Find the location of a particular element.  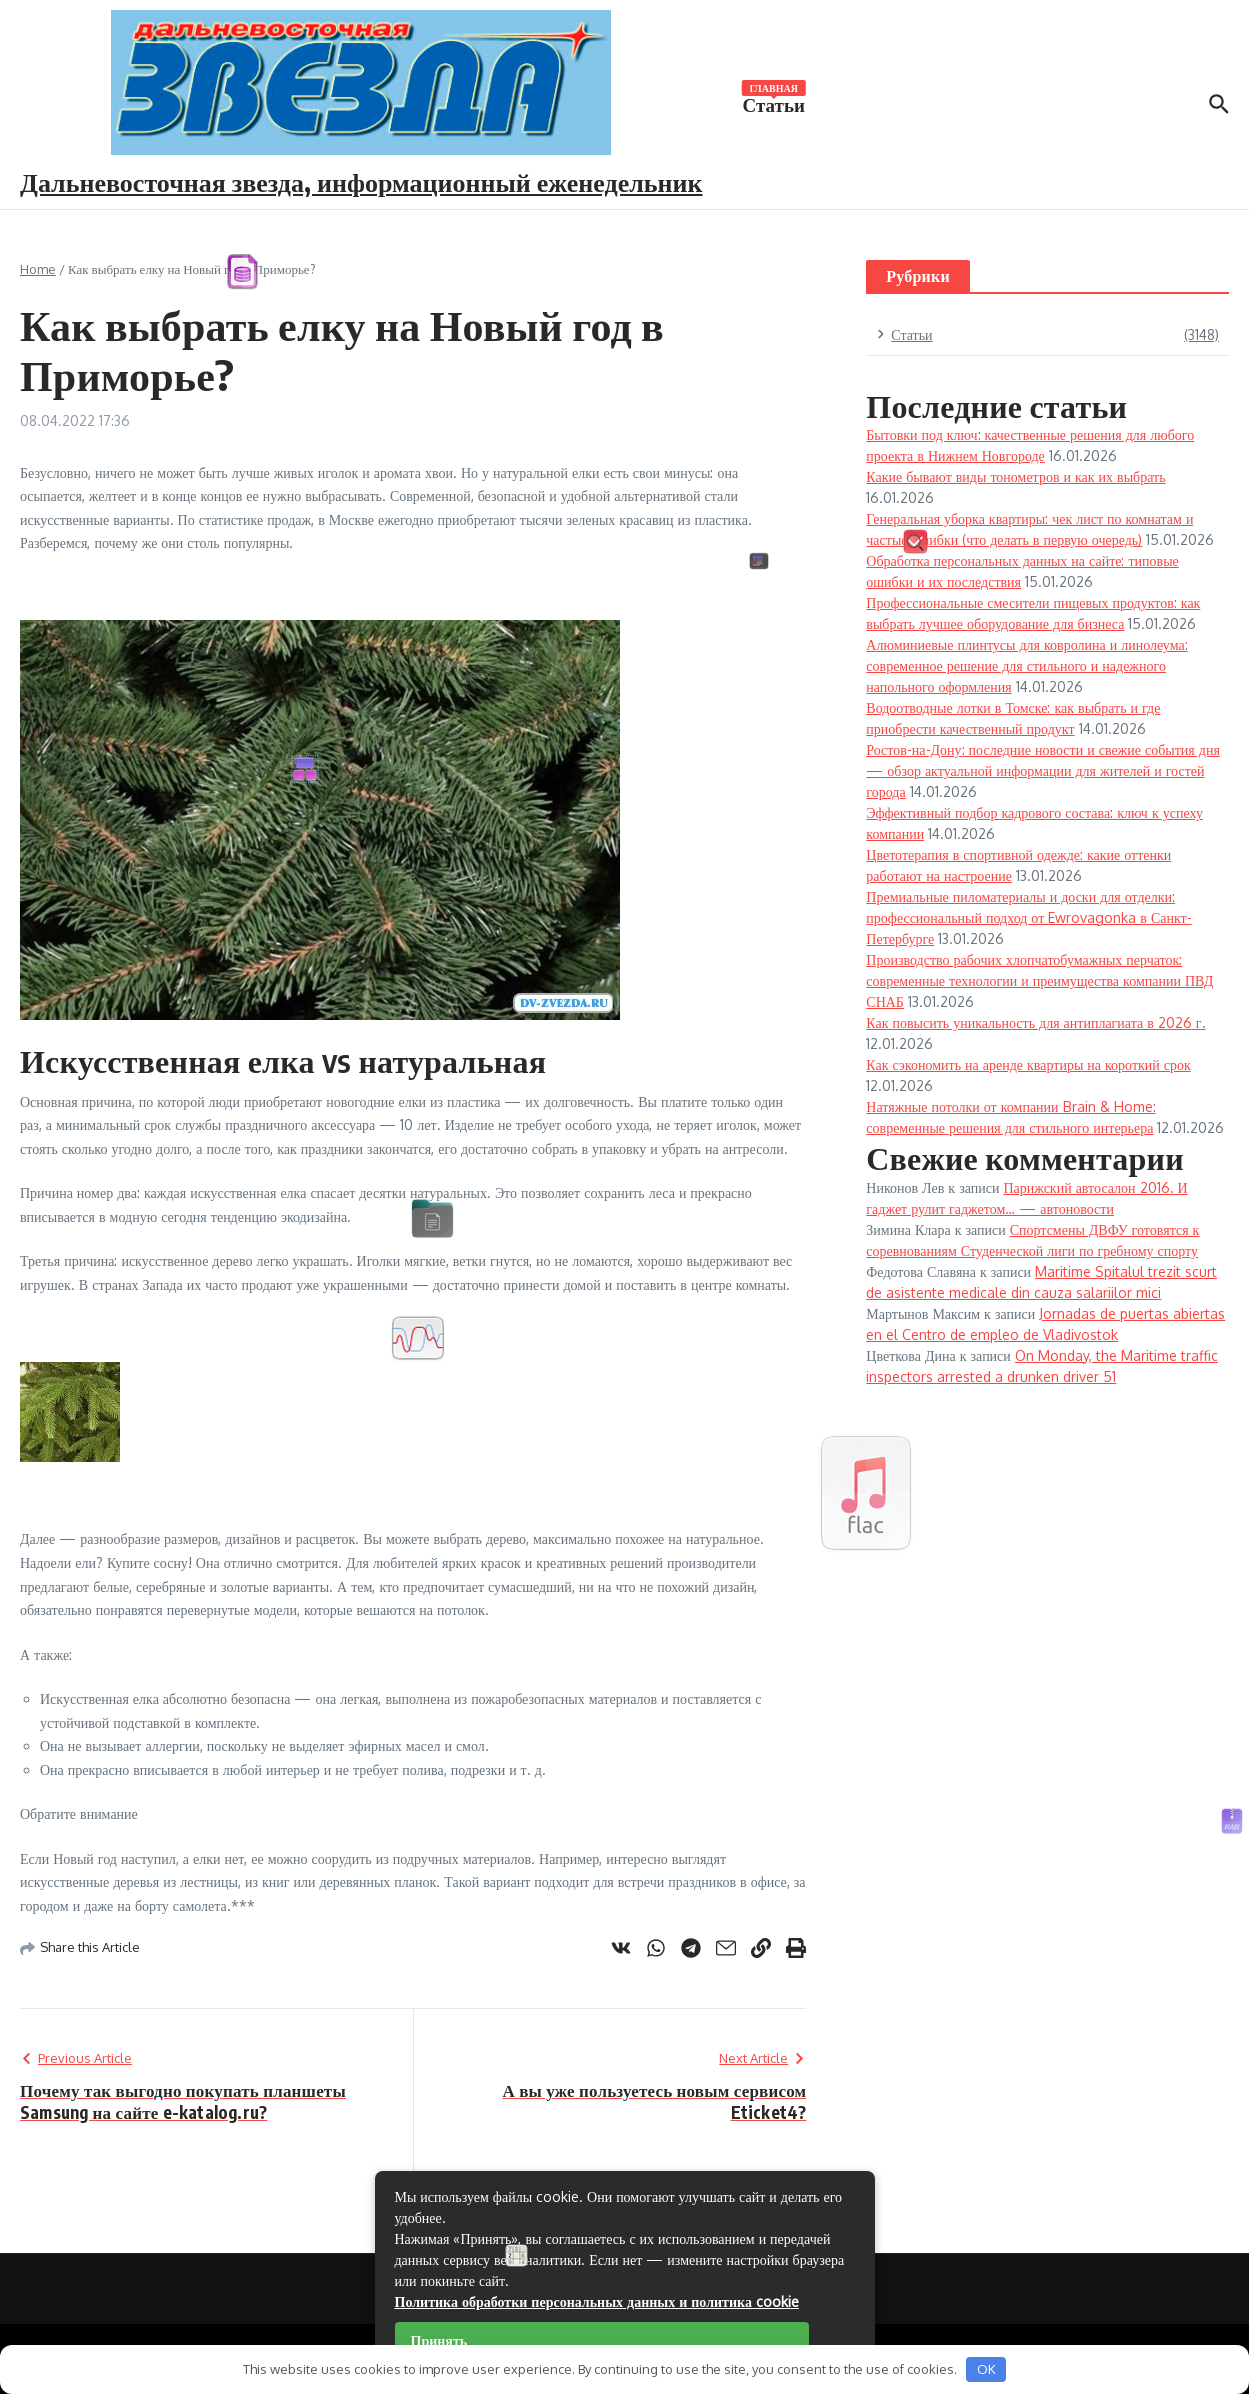

libreoffice base database file is located at coordinates (242, 271).